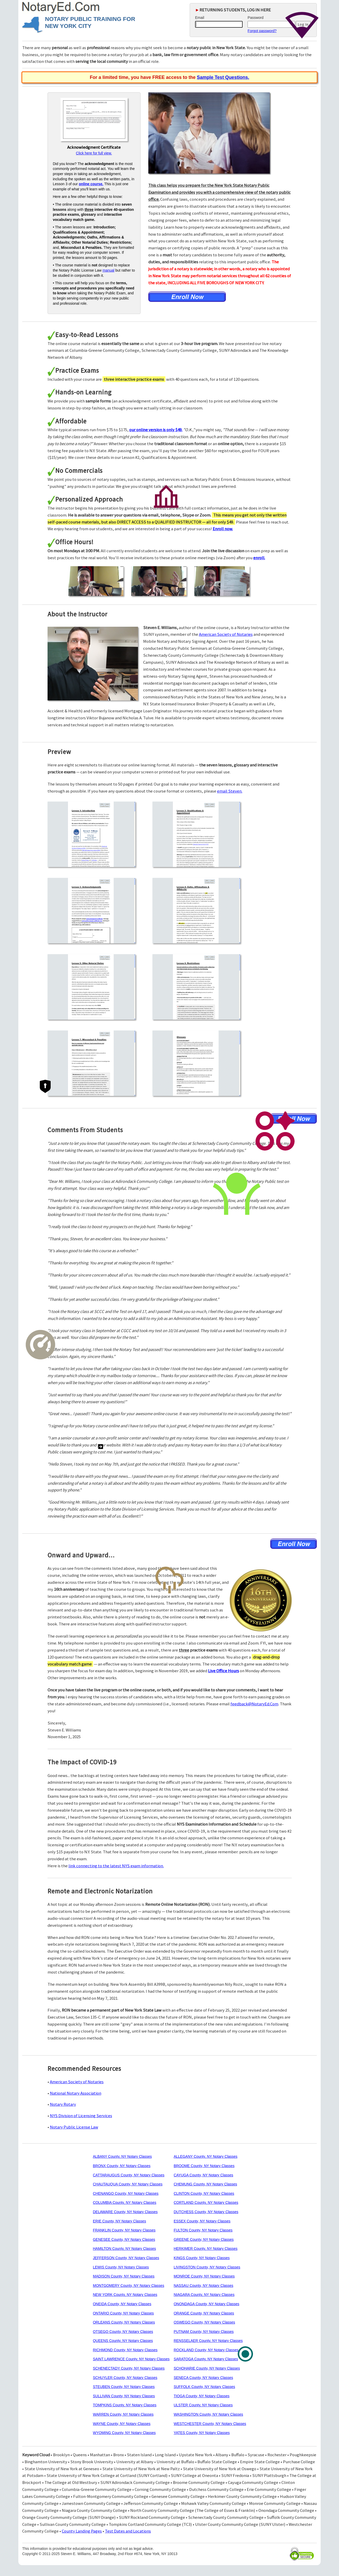 The image size is (339, 2576). Describe the element at coordinates (275, 1131) in the screenshot. I see `access AI-powered apps` at that location.